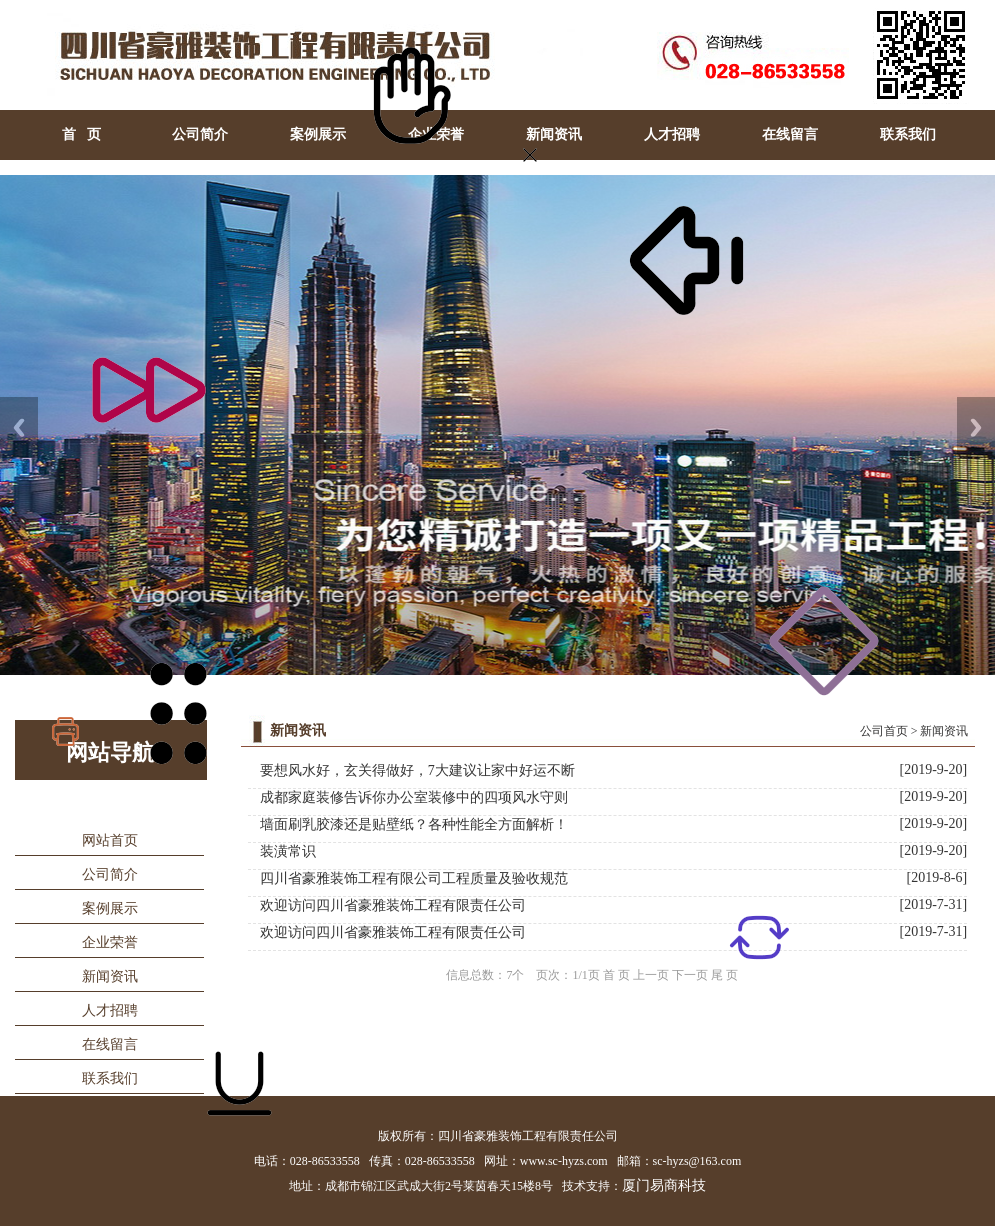  I want to click on drag to reorder items, so click(178, 713).